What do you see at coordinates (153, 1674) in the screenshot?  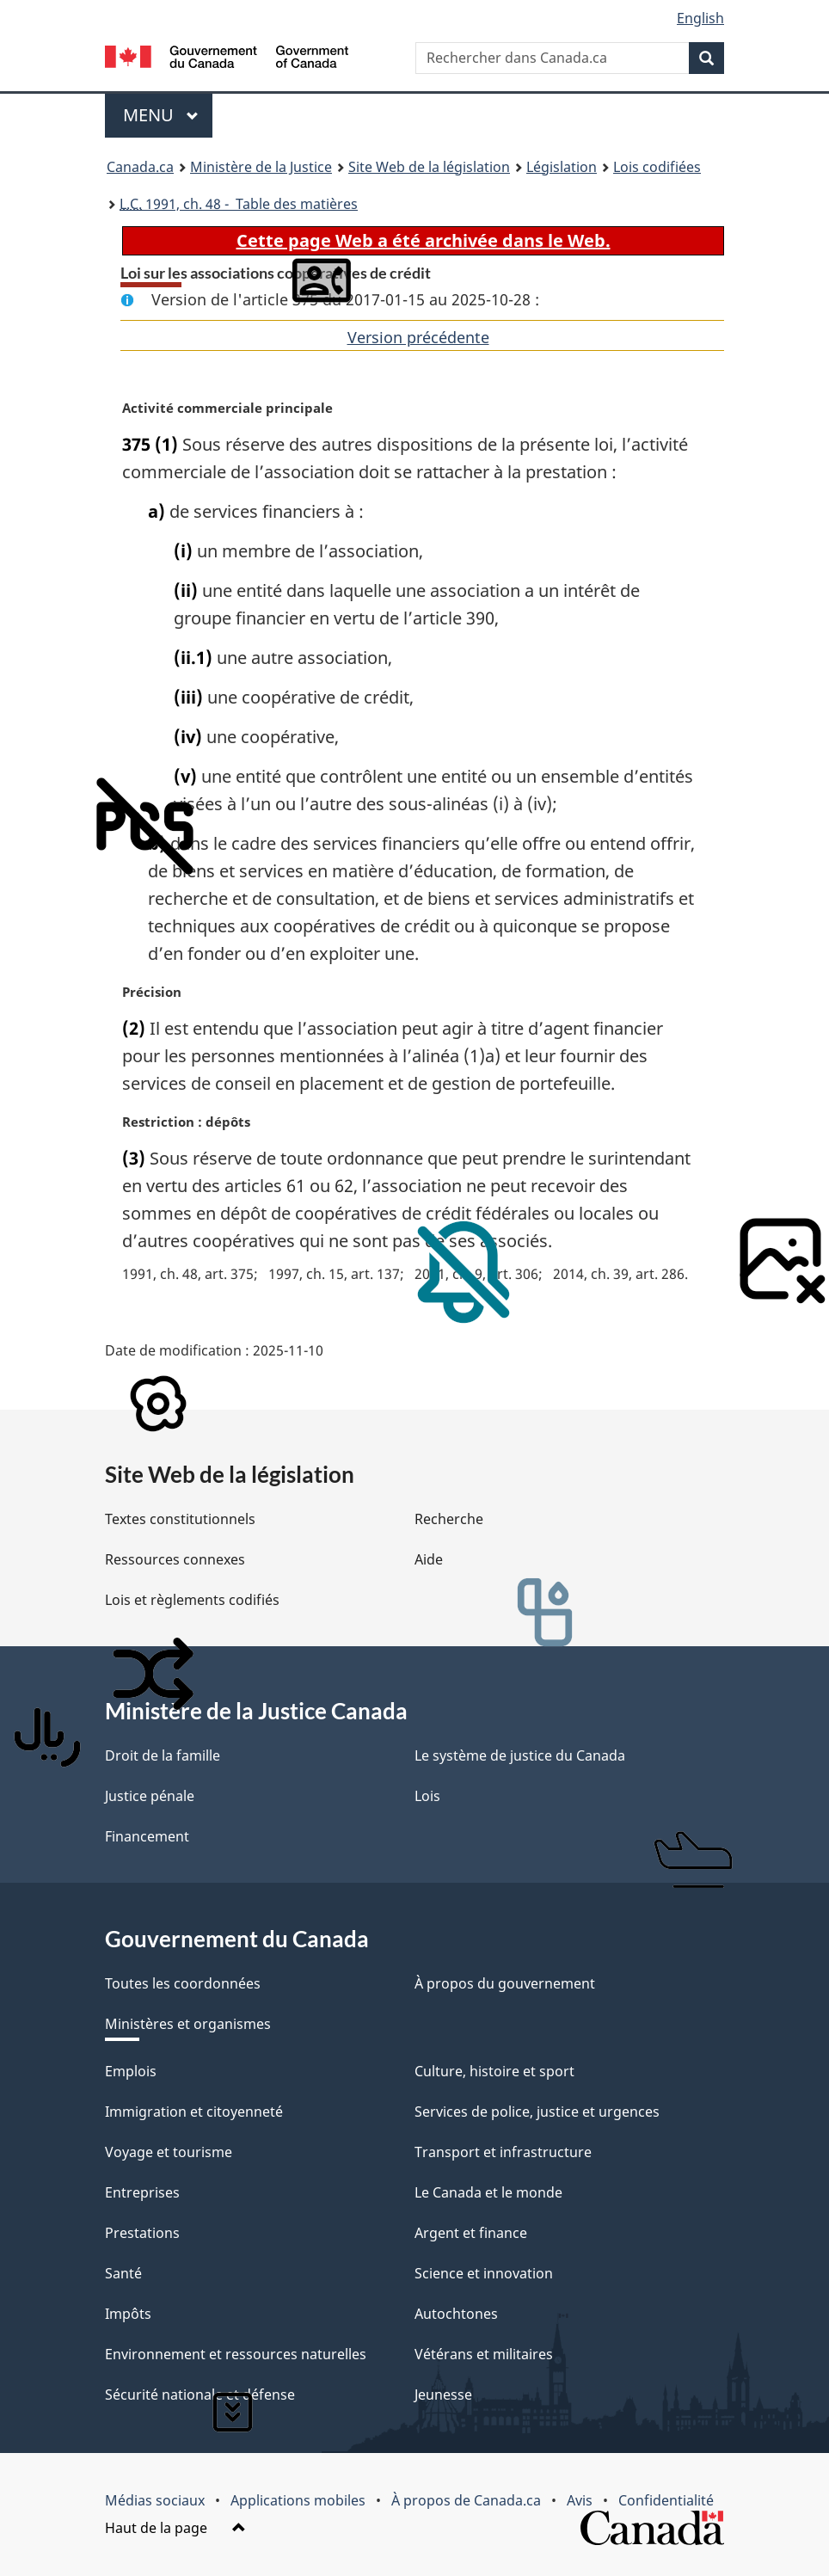 I see `shuffle or randomize playback order` at bounding box center [153, 1674].